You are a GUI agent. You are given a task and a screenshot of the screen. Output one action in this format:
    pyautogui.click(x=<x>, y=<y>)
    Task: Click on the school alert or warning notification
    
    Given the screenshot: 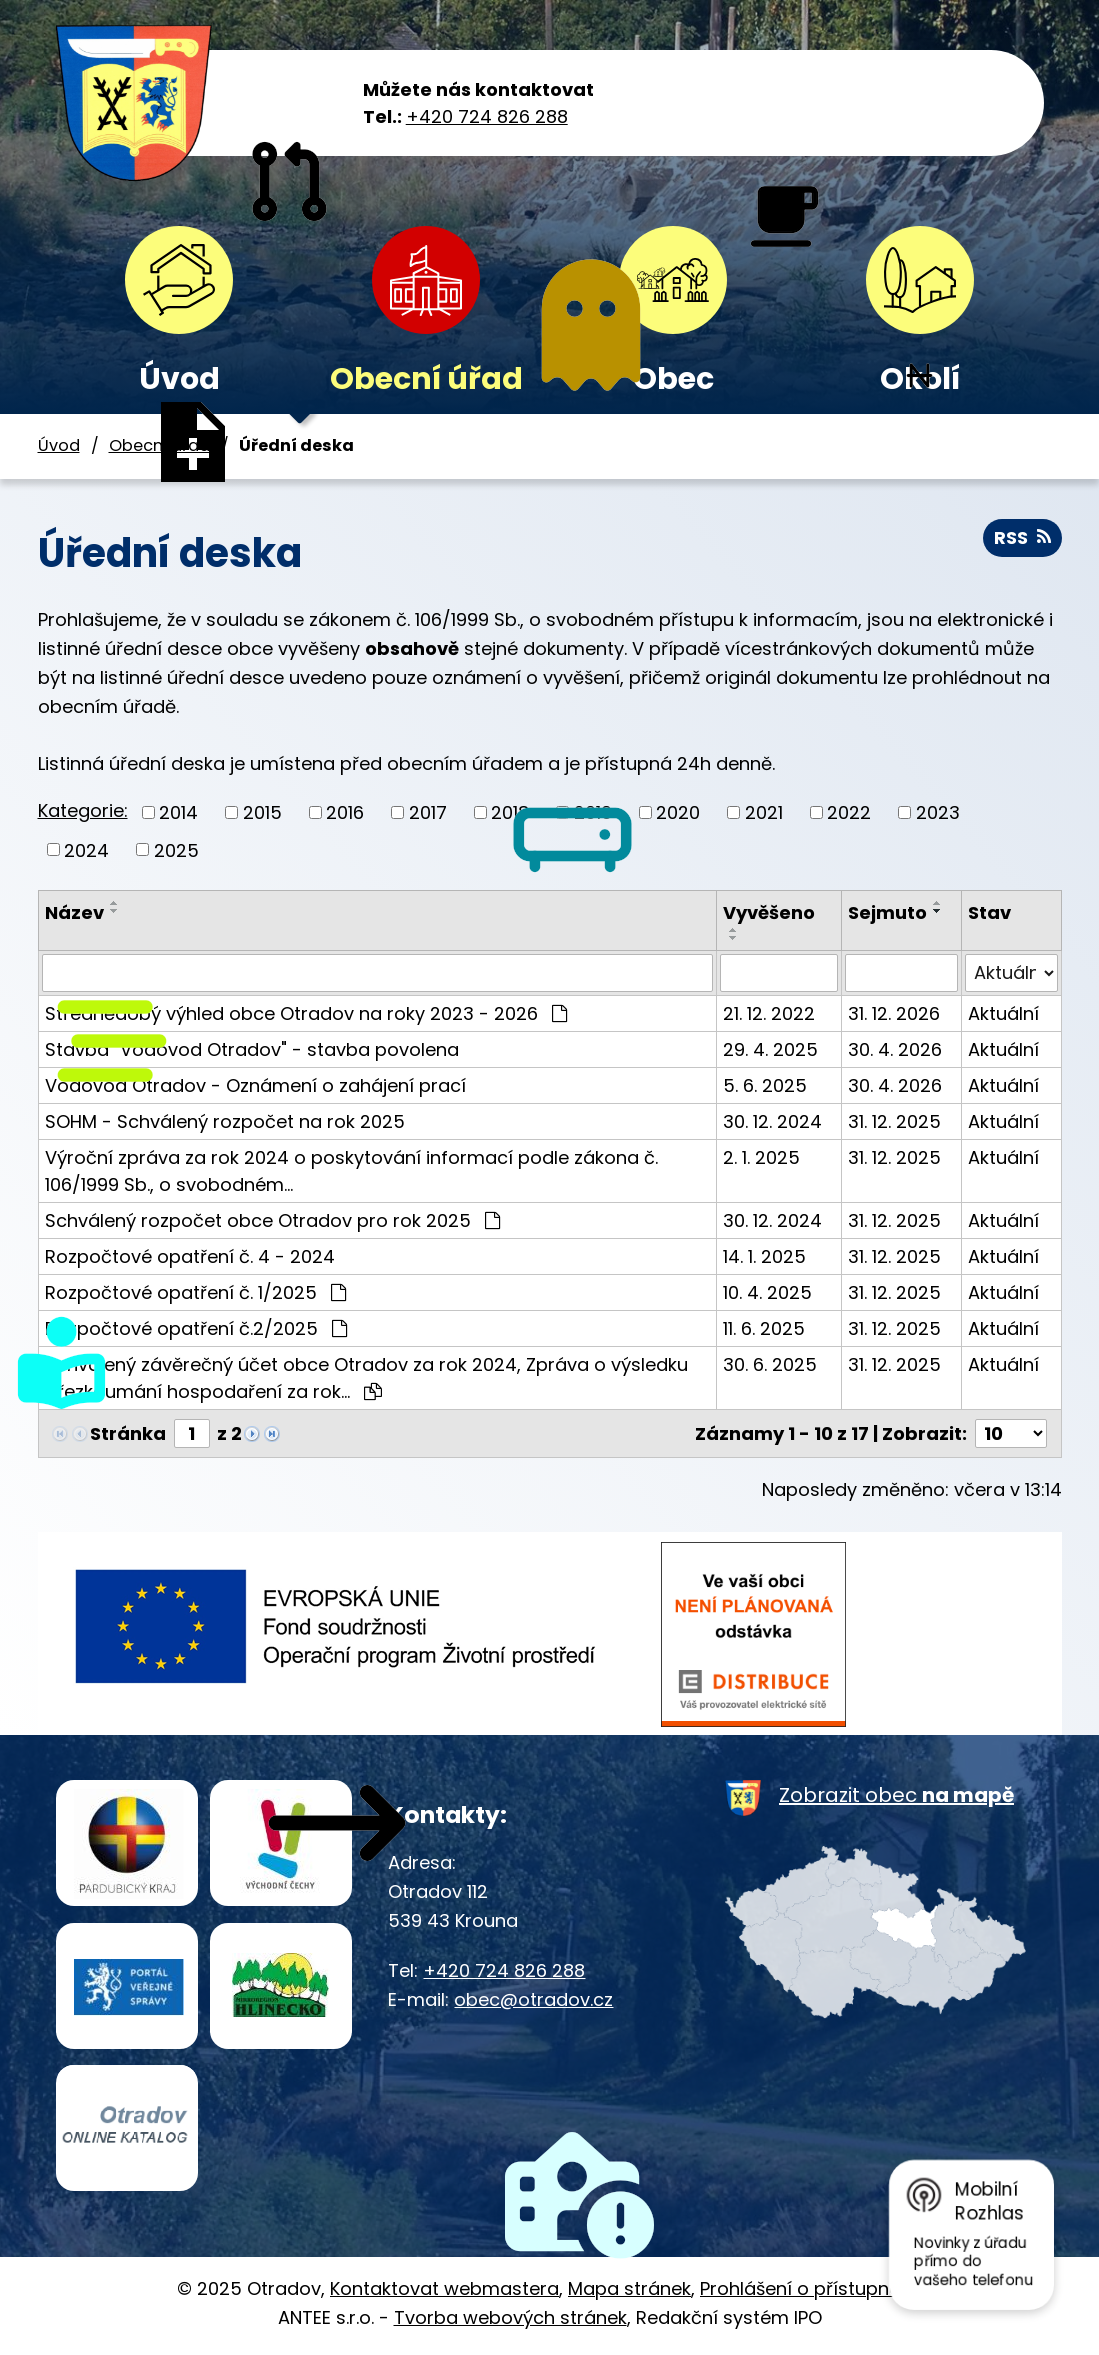 What is the action you would take?
    pyautogui.click(x=579, y=2191)
    